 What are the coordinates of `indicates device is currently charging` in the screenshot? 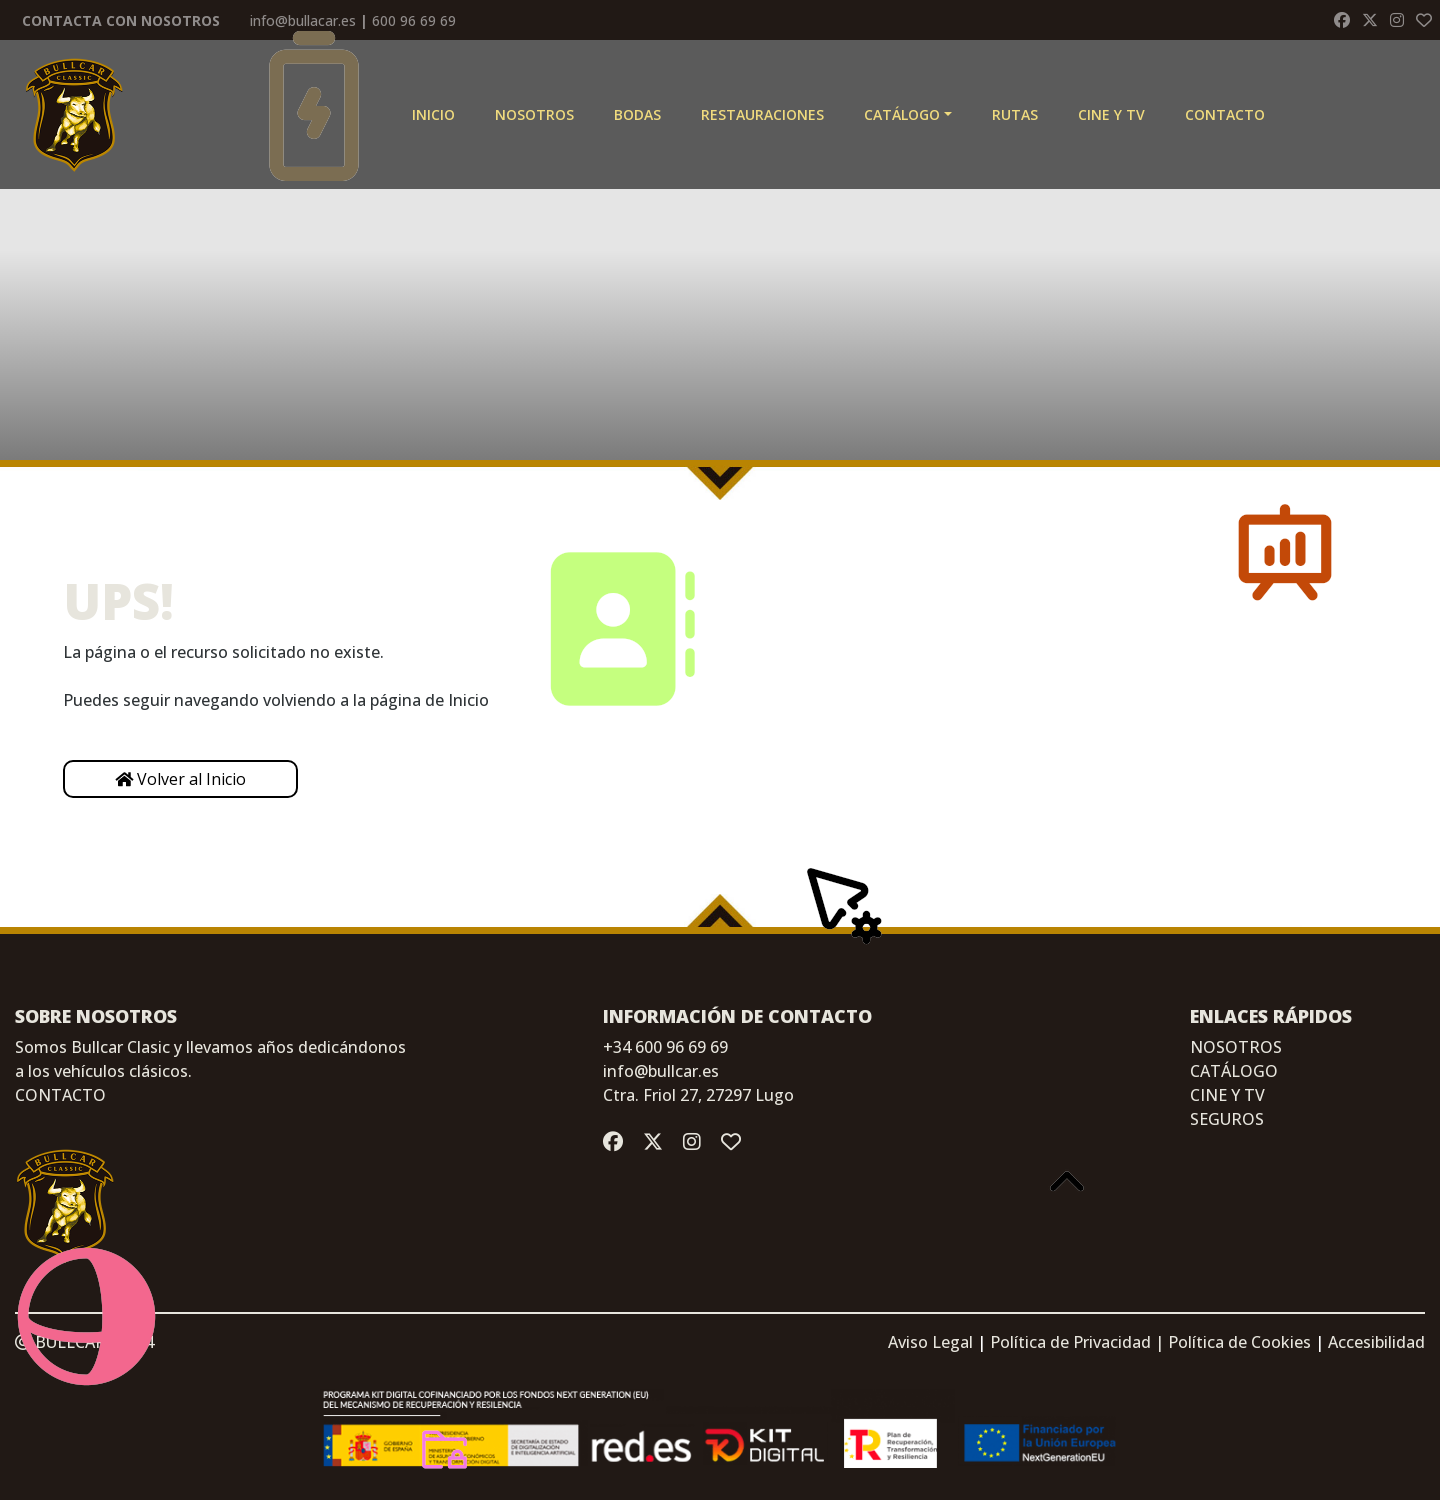 It's located at (314, 106).